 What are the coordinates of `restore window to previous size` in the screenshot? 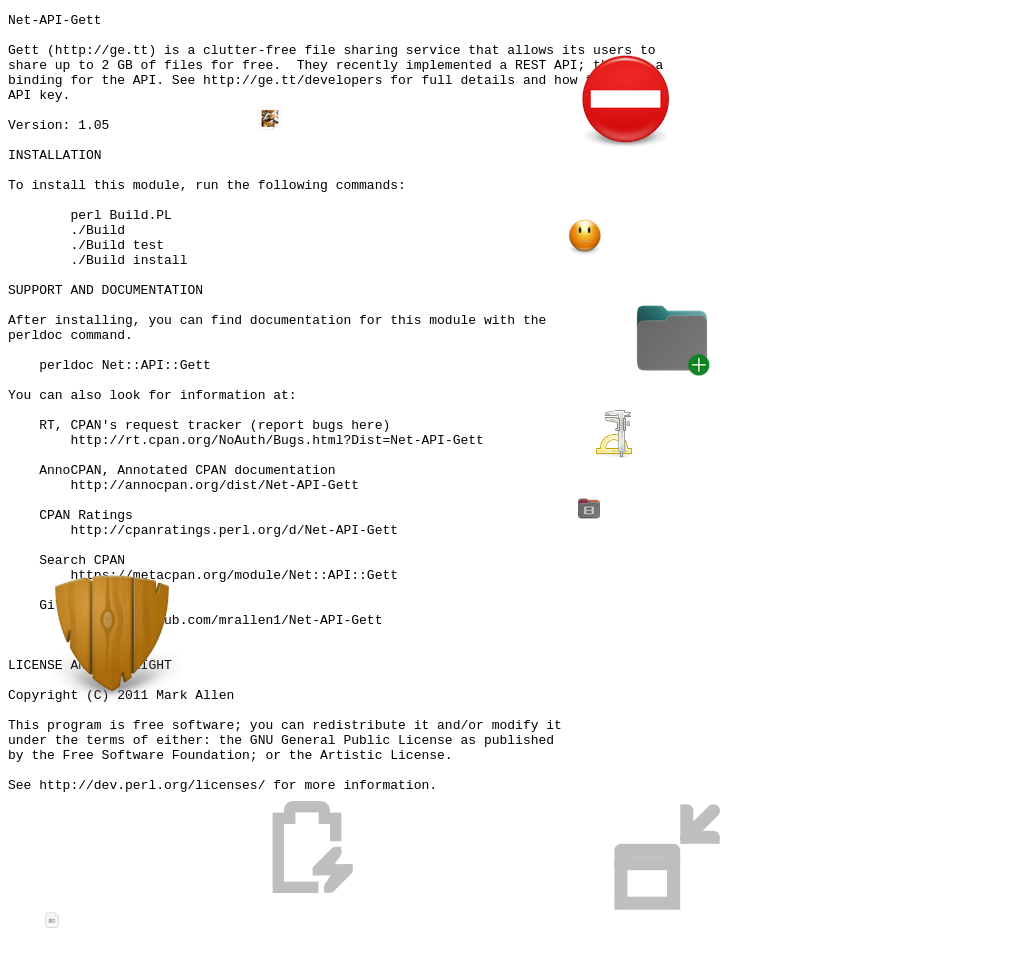 It's located at (667, 857).